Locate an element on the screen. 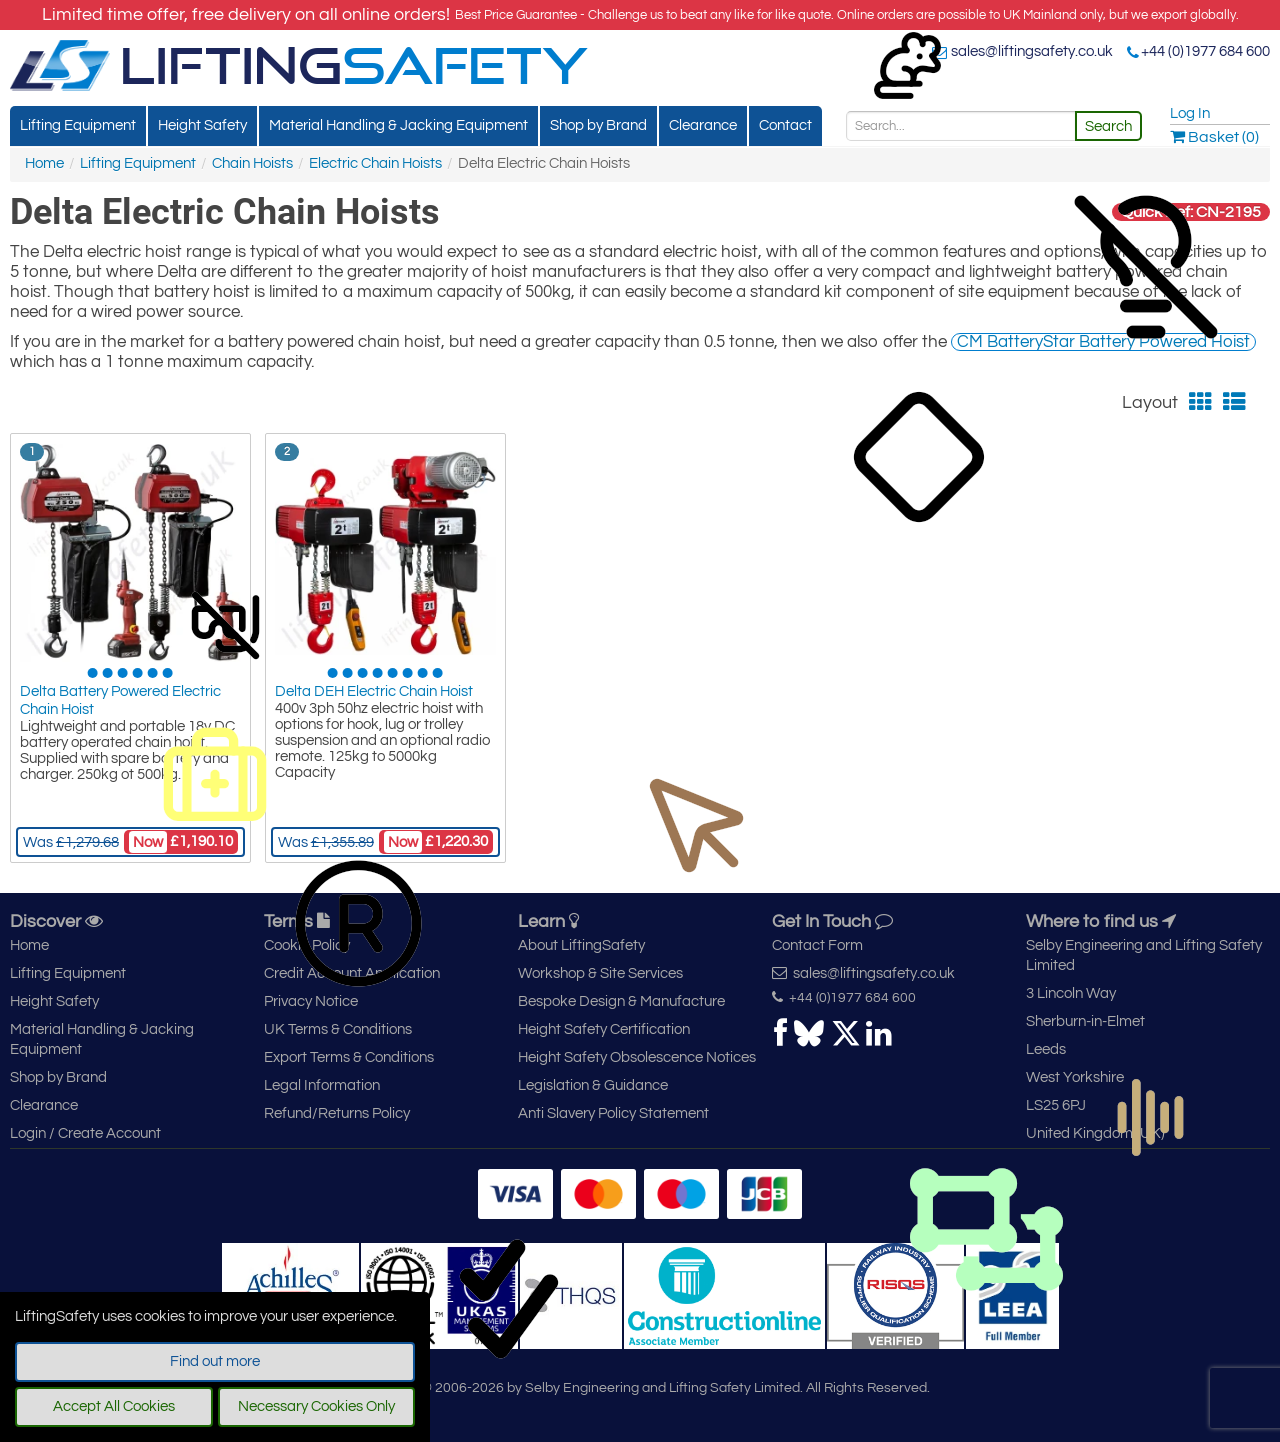  disable scuba or diving mode is located at coordinates (225, 625).